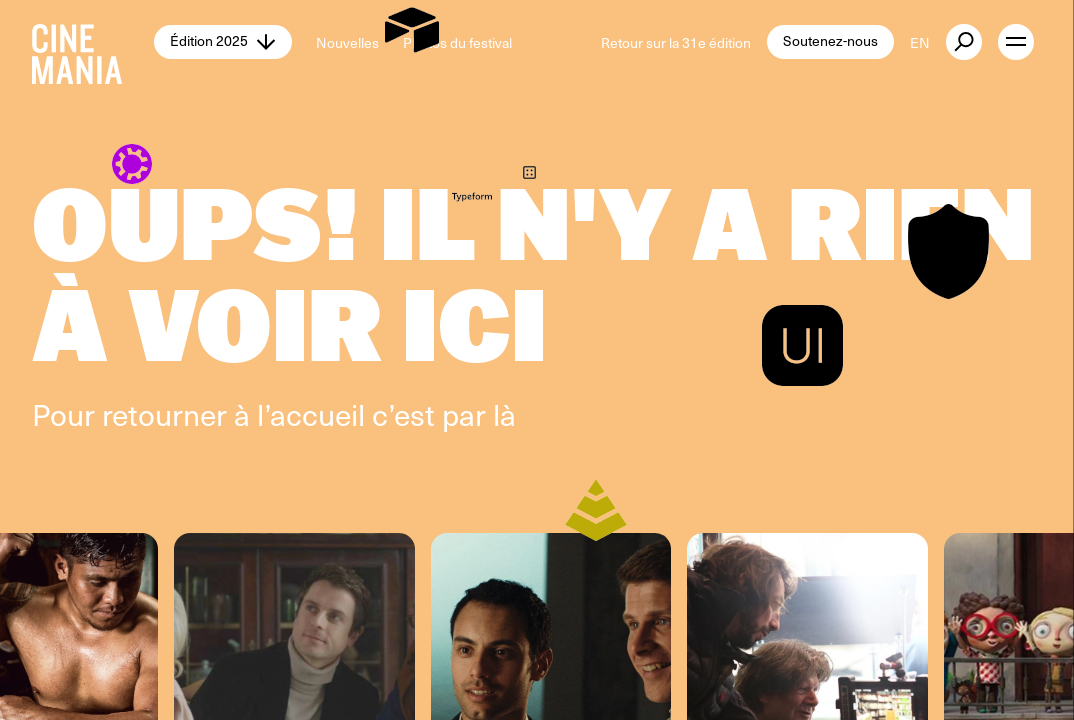 The height and width of the screenshot is (720, 1074). I want to click on heroui brand logo, so click(802, 345).